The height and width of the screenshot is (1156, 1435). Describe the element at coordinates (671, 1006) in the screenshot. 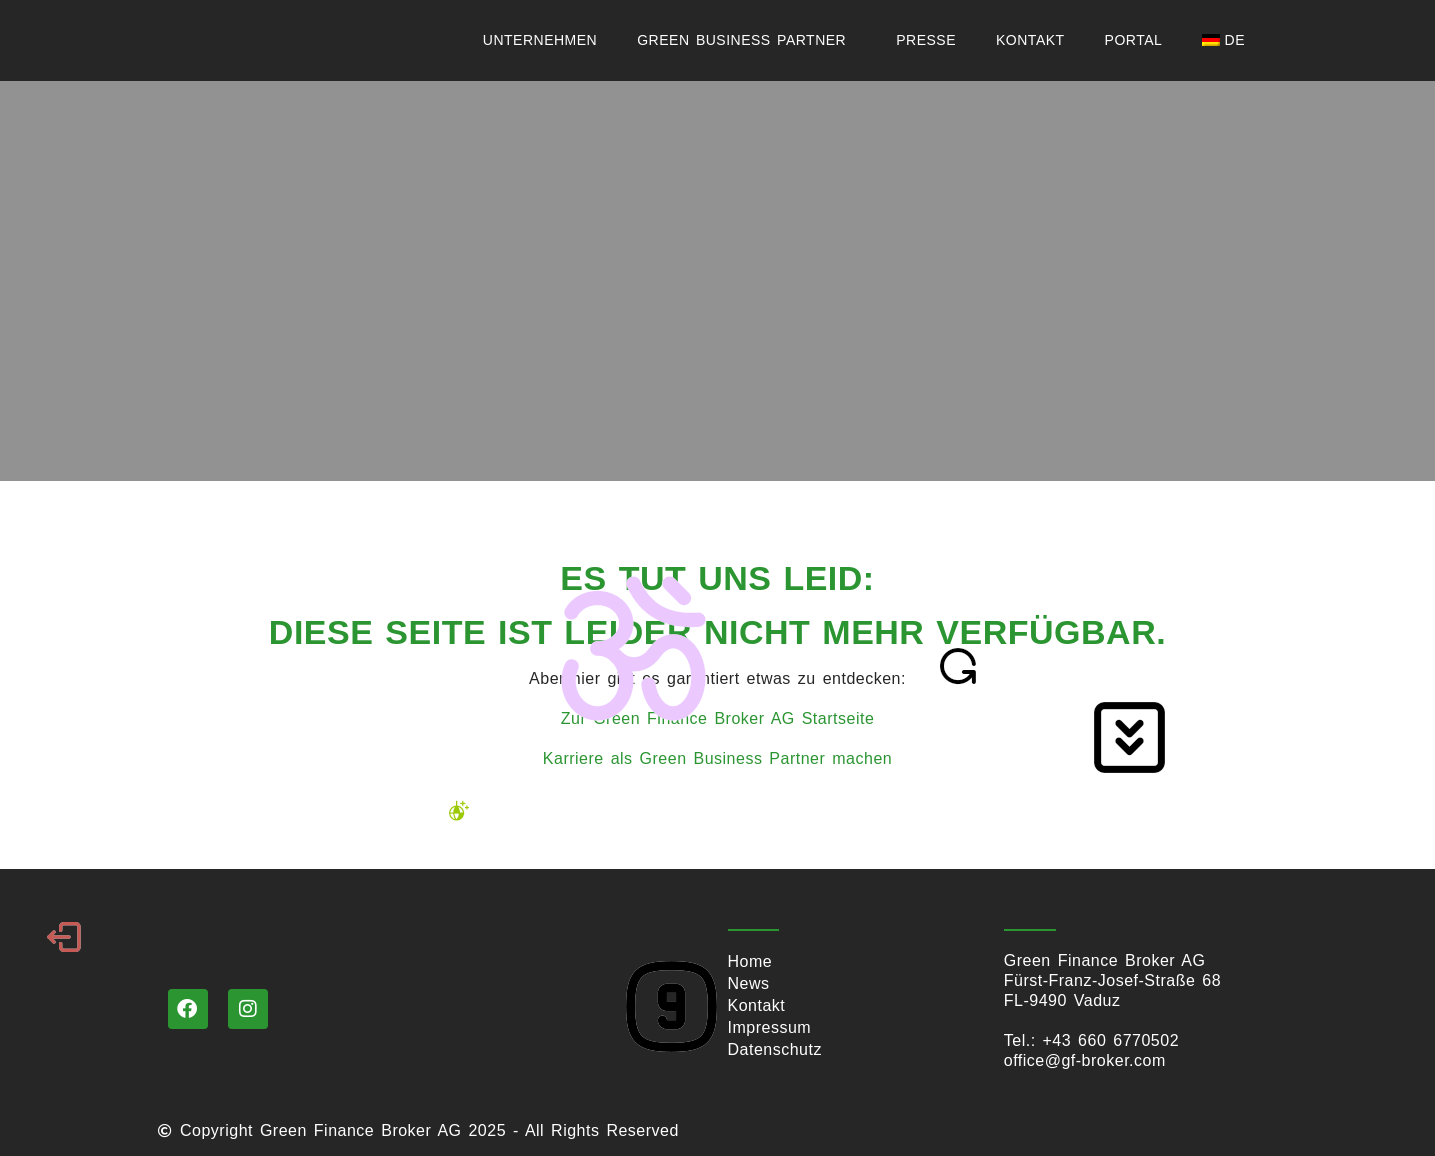

I see `indicates 9 items or notifications` at that location.